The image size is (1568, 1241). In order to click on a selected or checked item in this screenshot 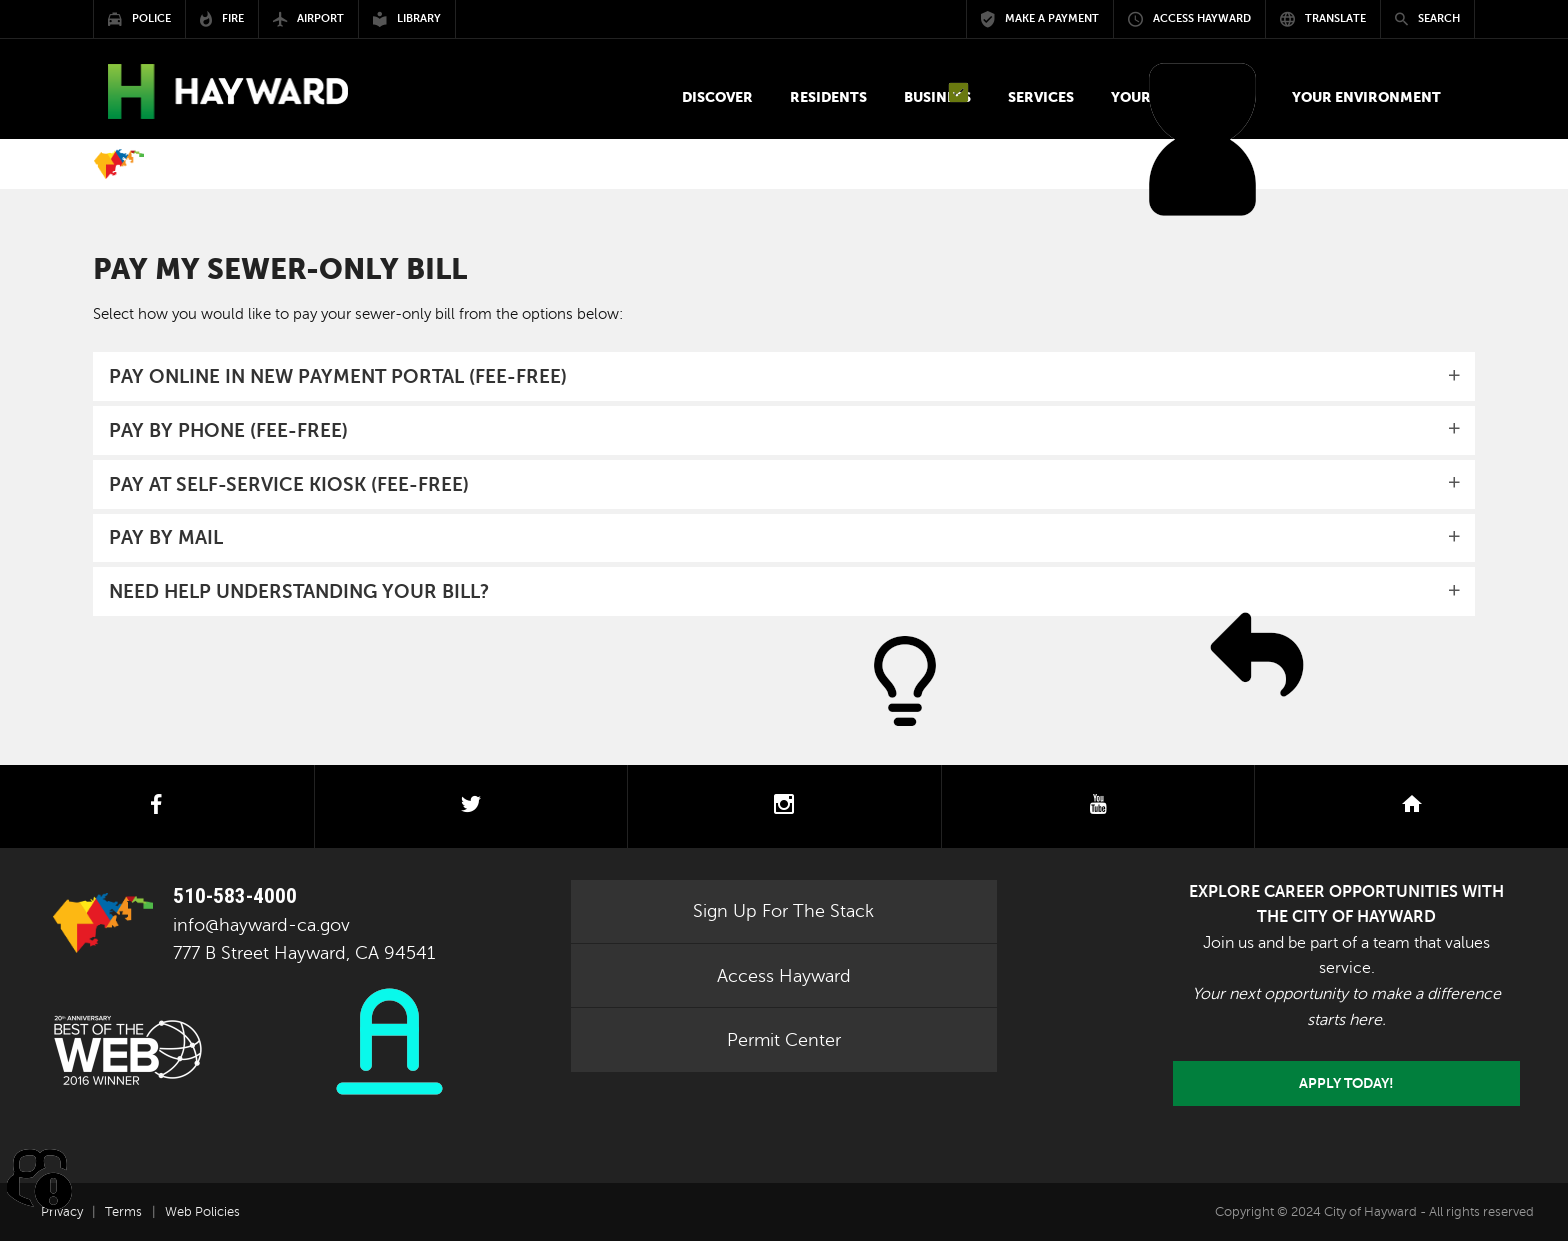, I will do `click(958, 92)`.